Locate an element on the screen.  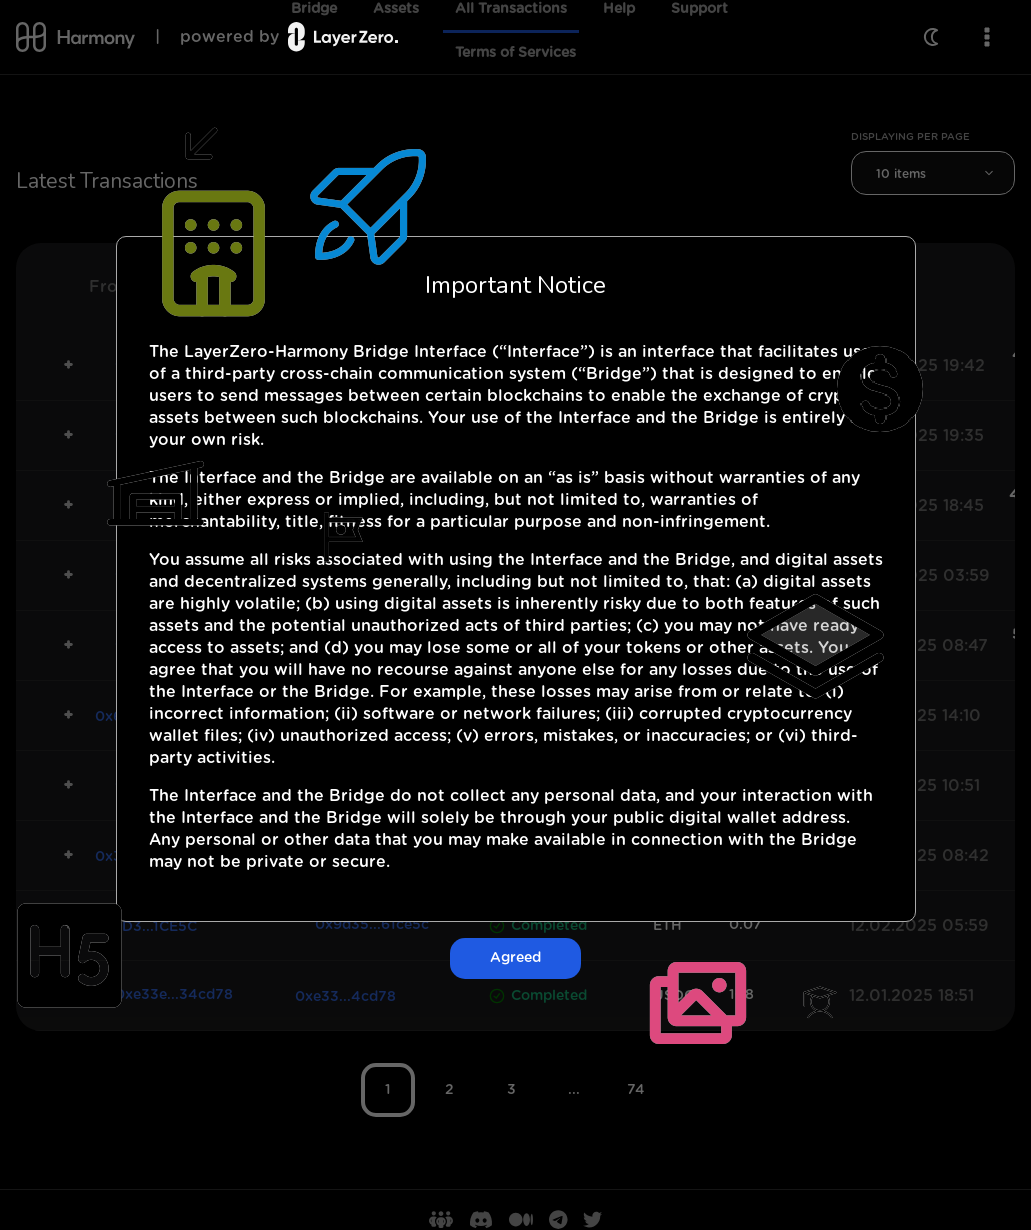
view layered content or stacked items is located at coordinates (815, 648).